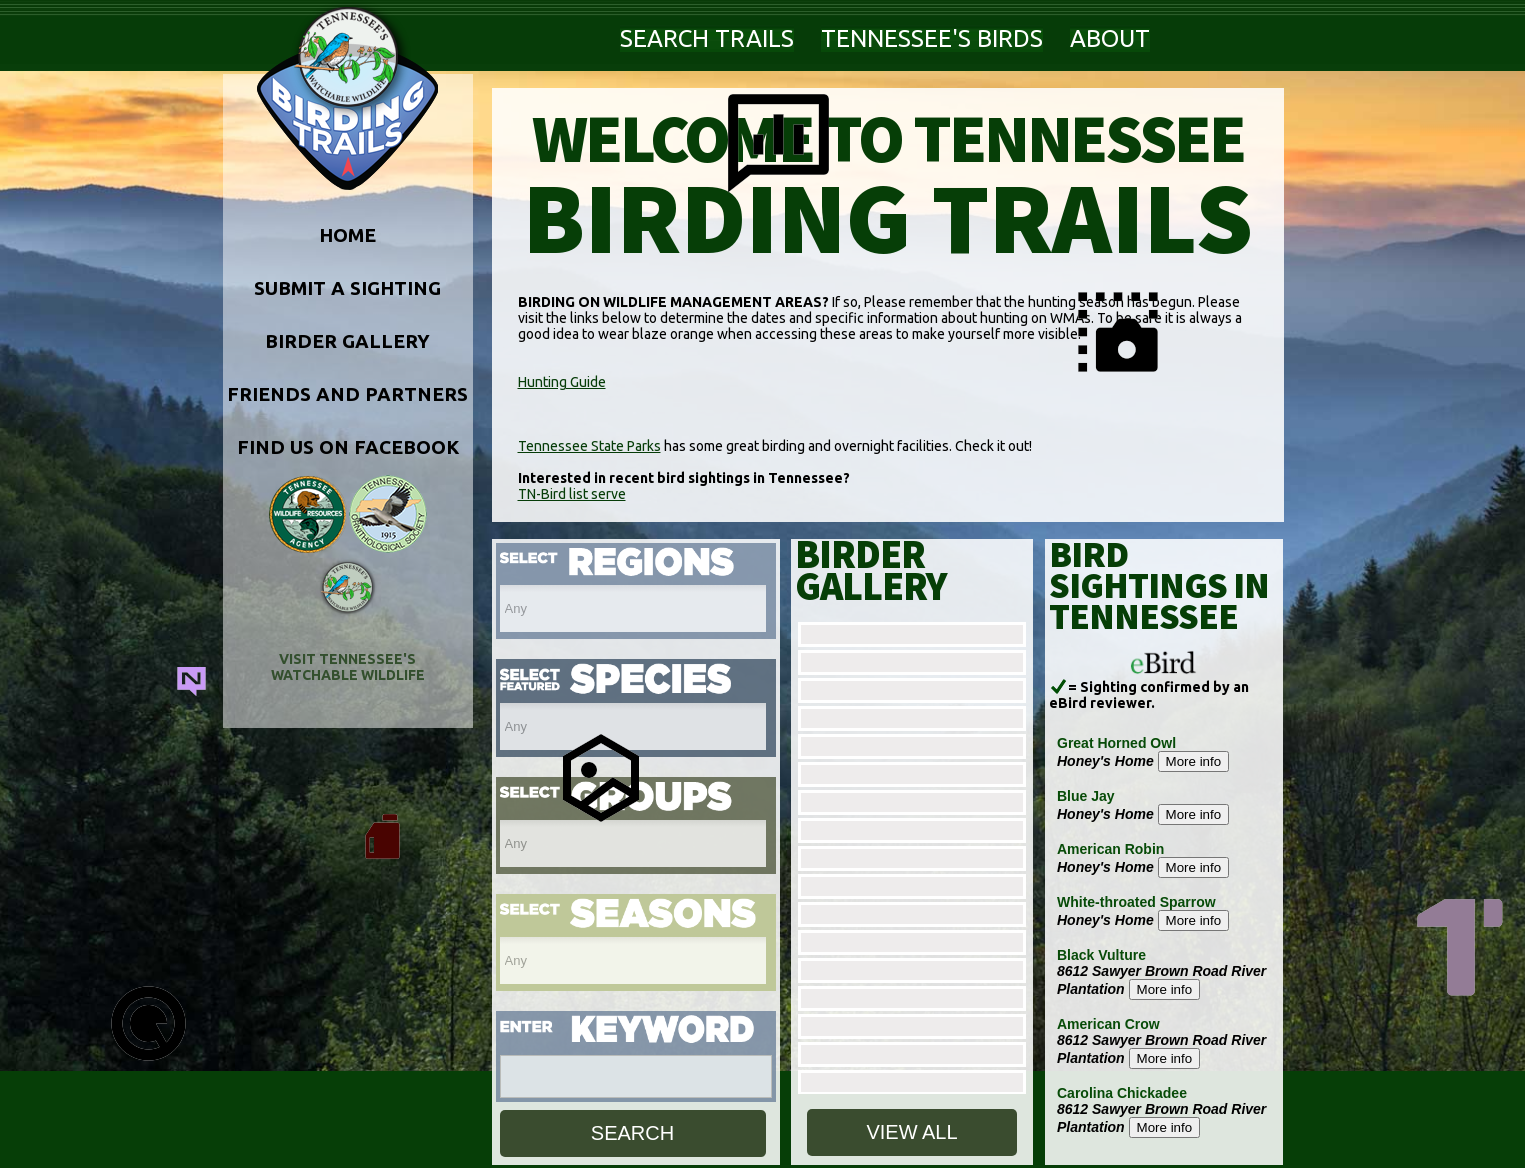 This screenshot has width=1525, height=1168. Describe the element at coordinates (382, 837) in the screenshot. I see `find nearby gas stations` at that location.